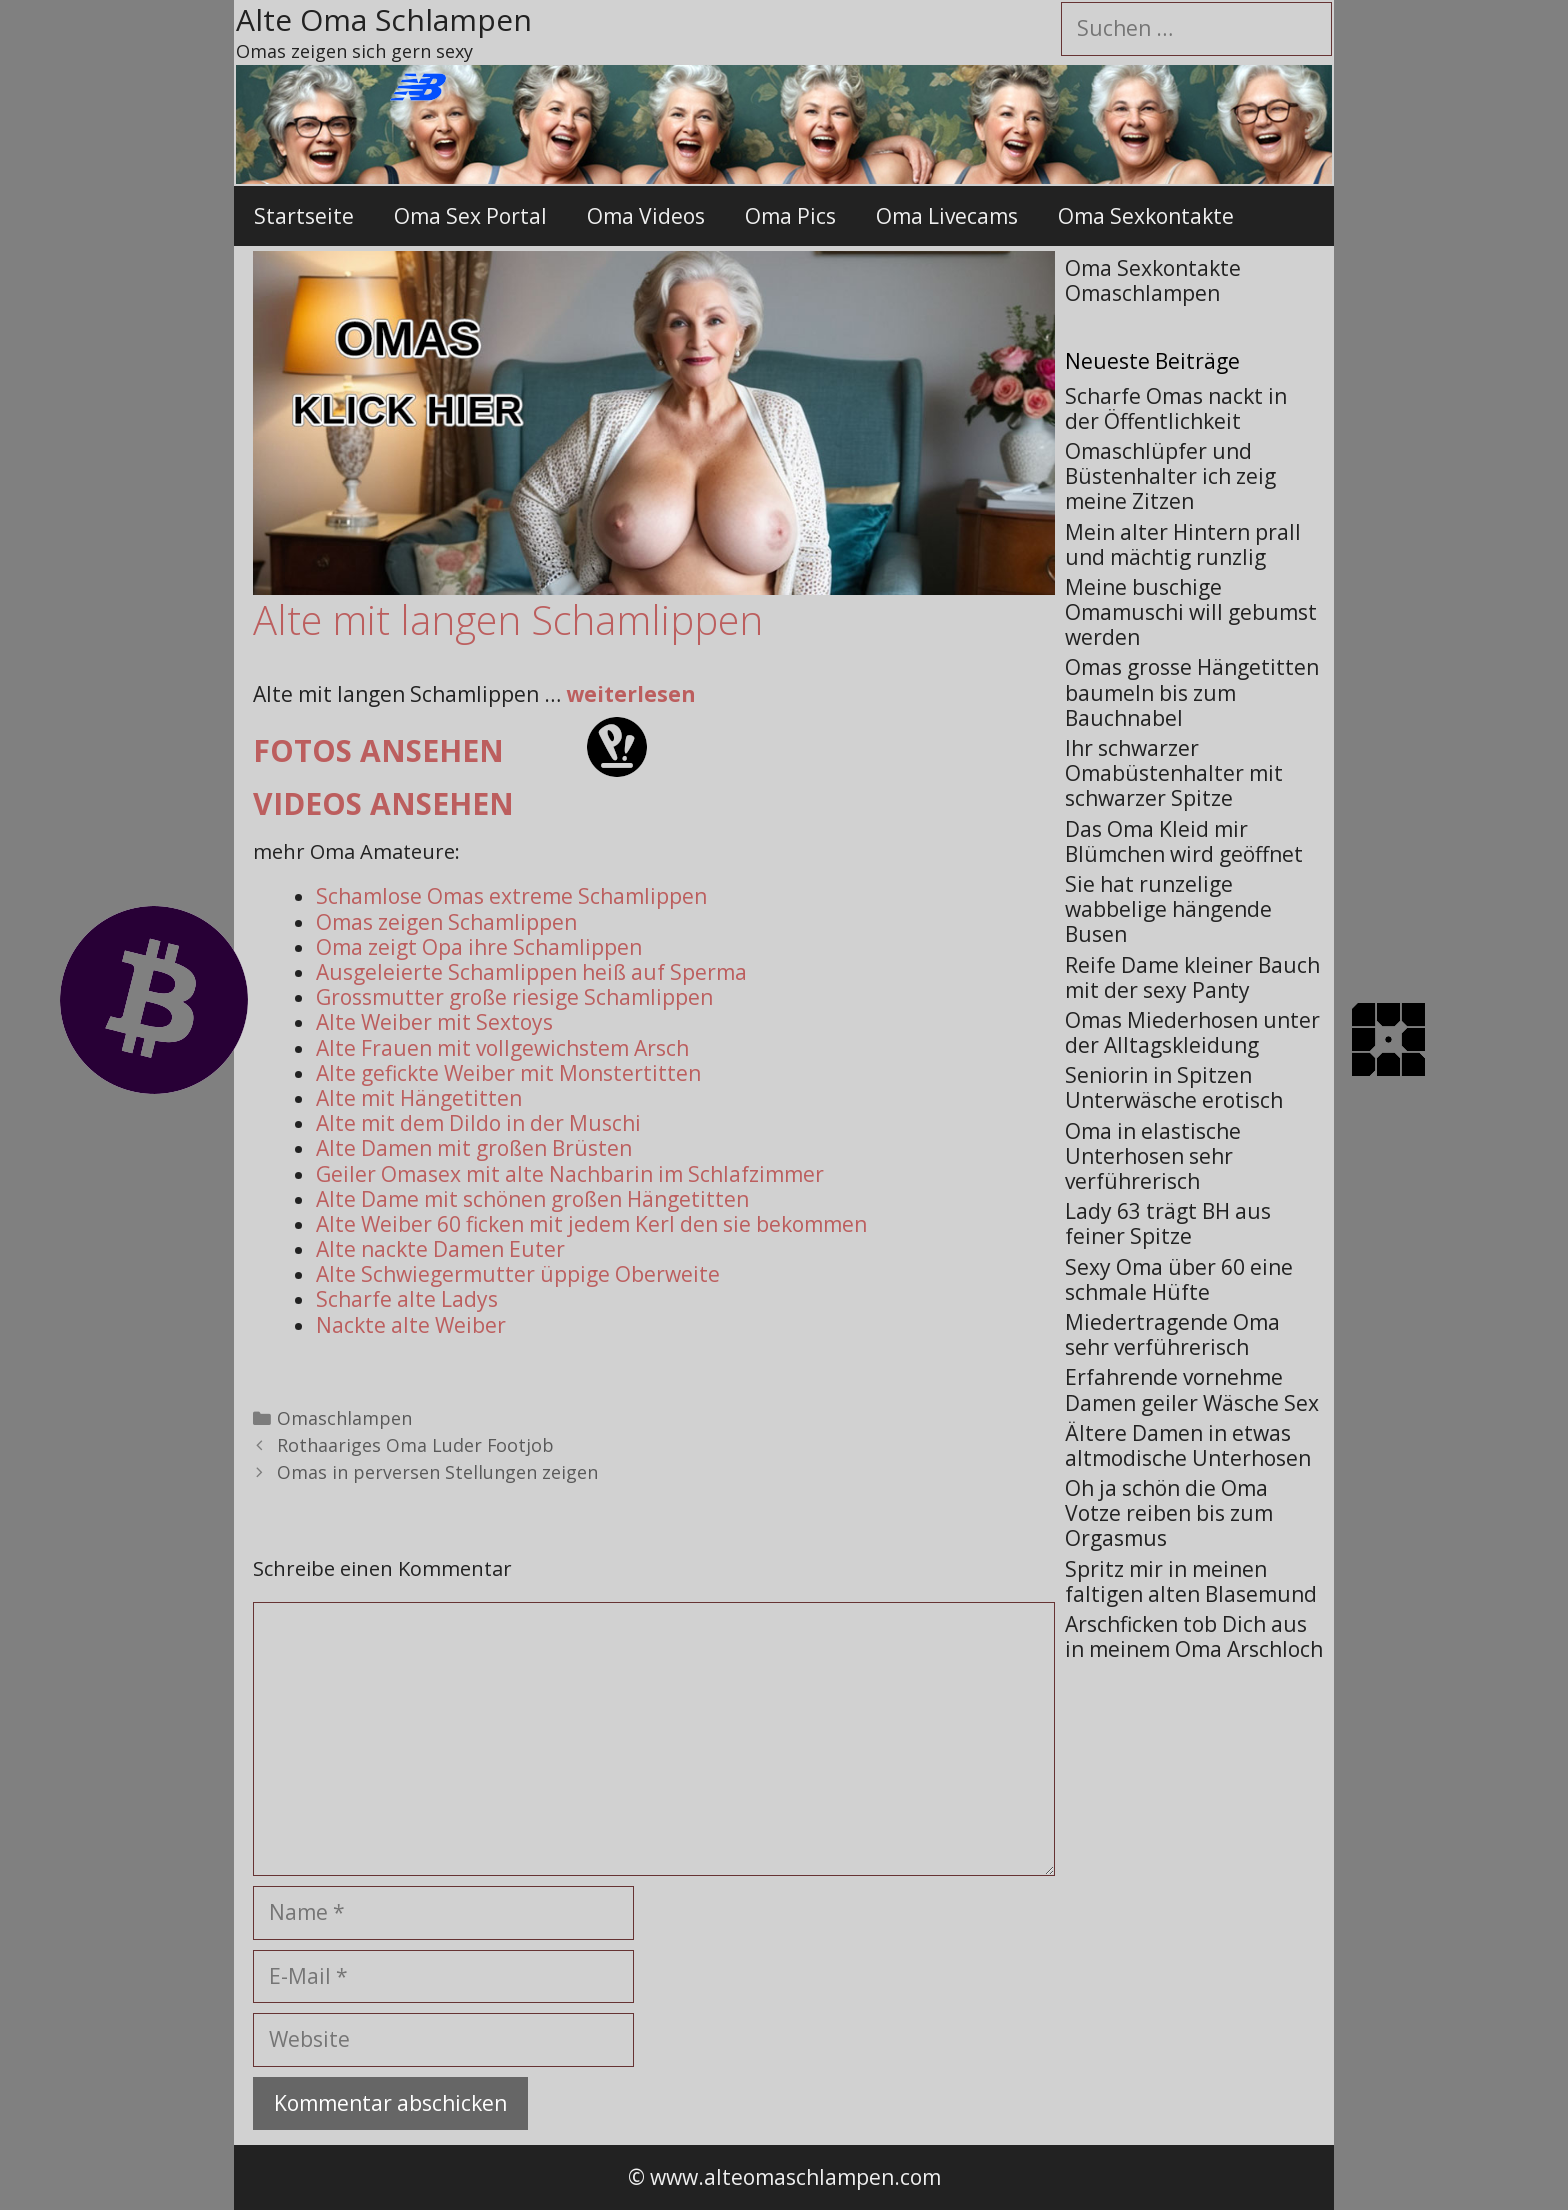  I want to click on wpengine brand logo, so click(1388, 1039).